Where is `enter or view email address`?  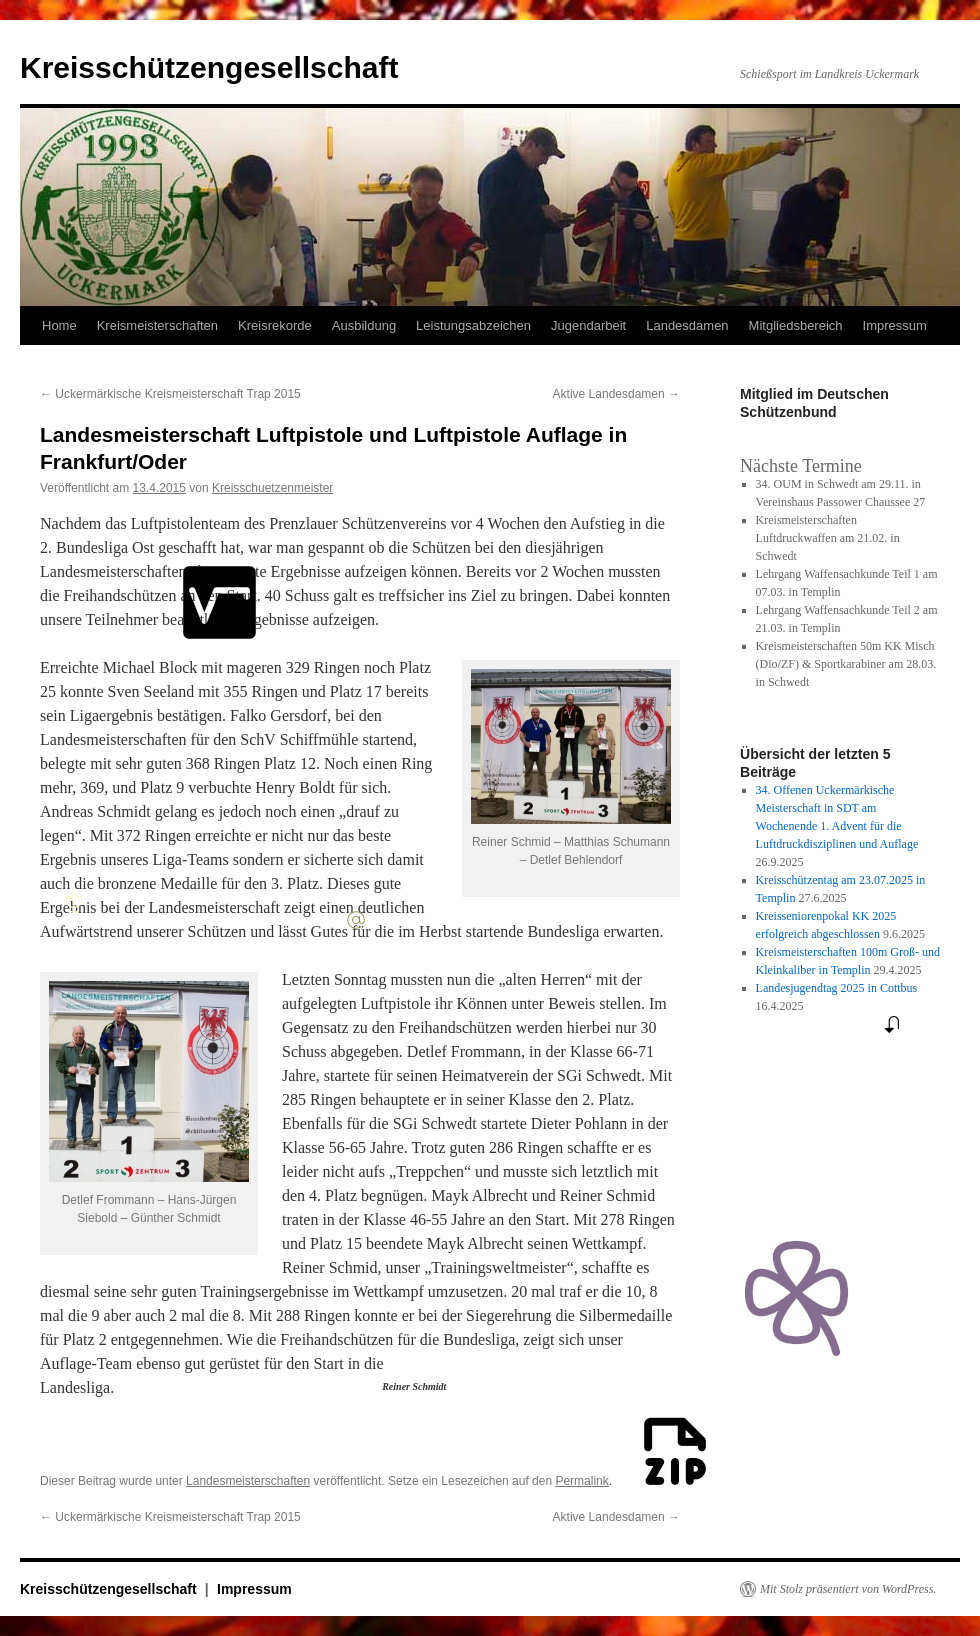 enter or view email address is located at coordinates (356, 920).